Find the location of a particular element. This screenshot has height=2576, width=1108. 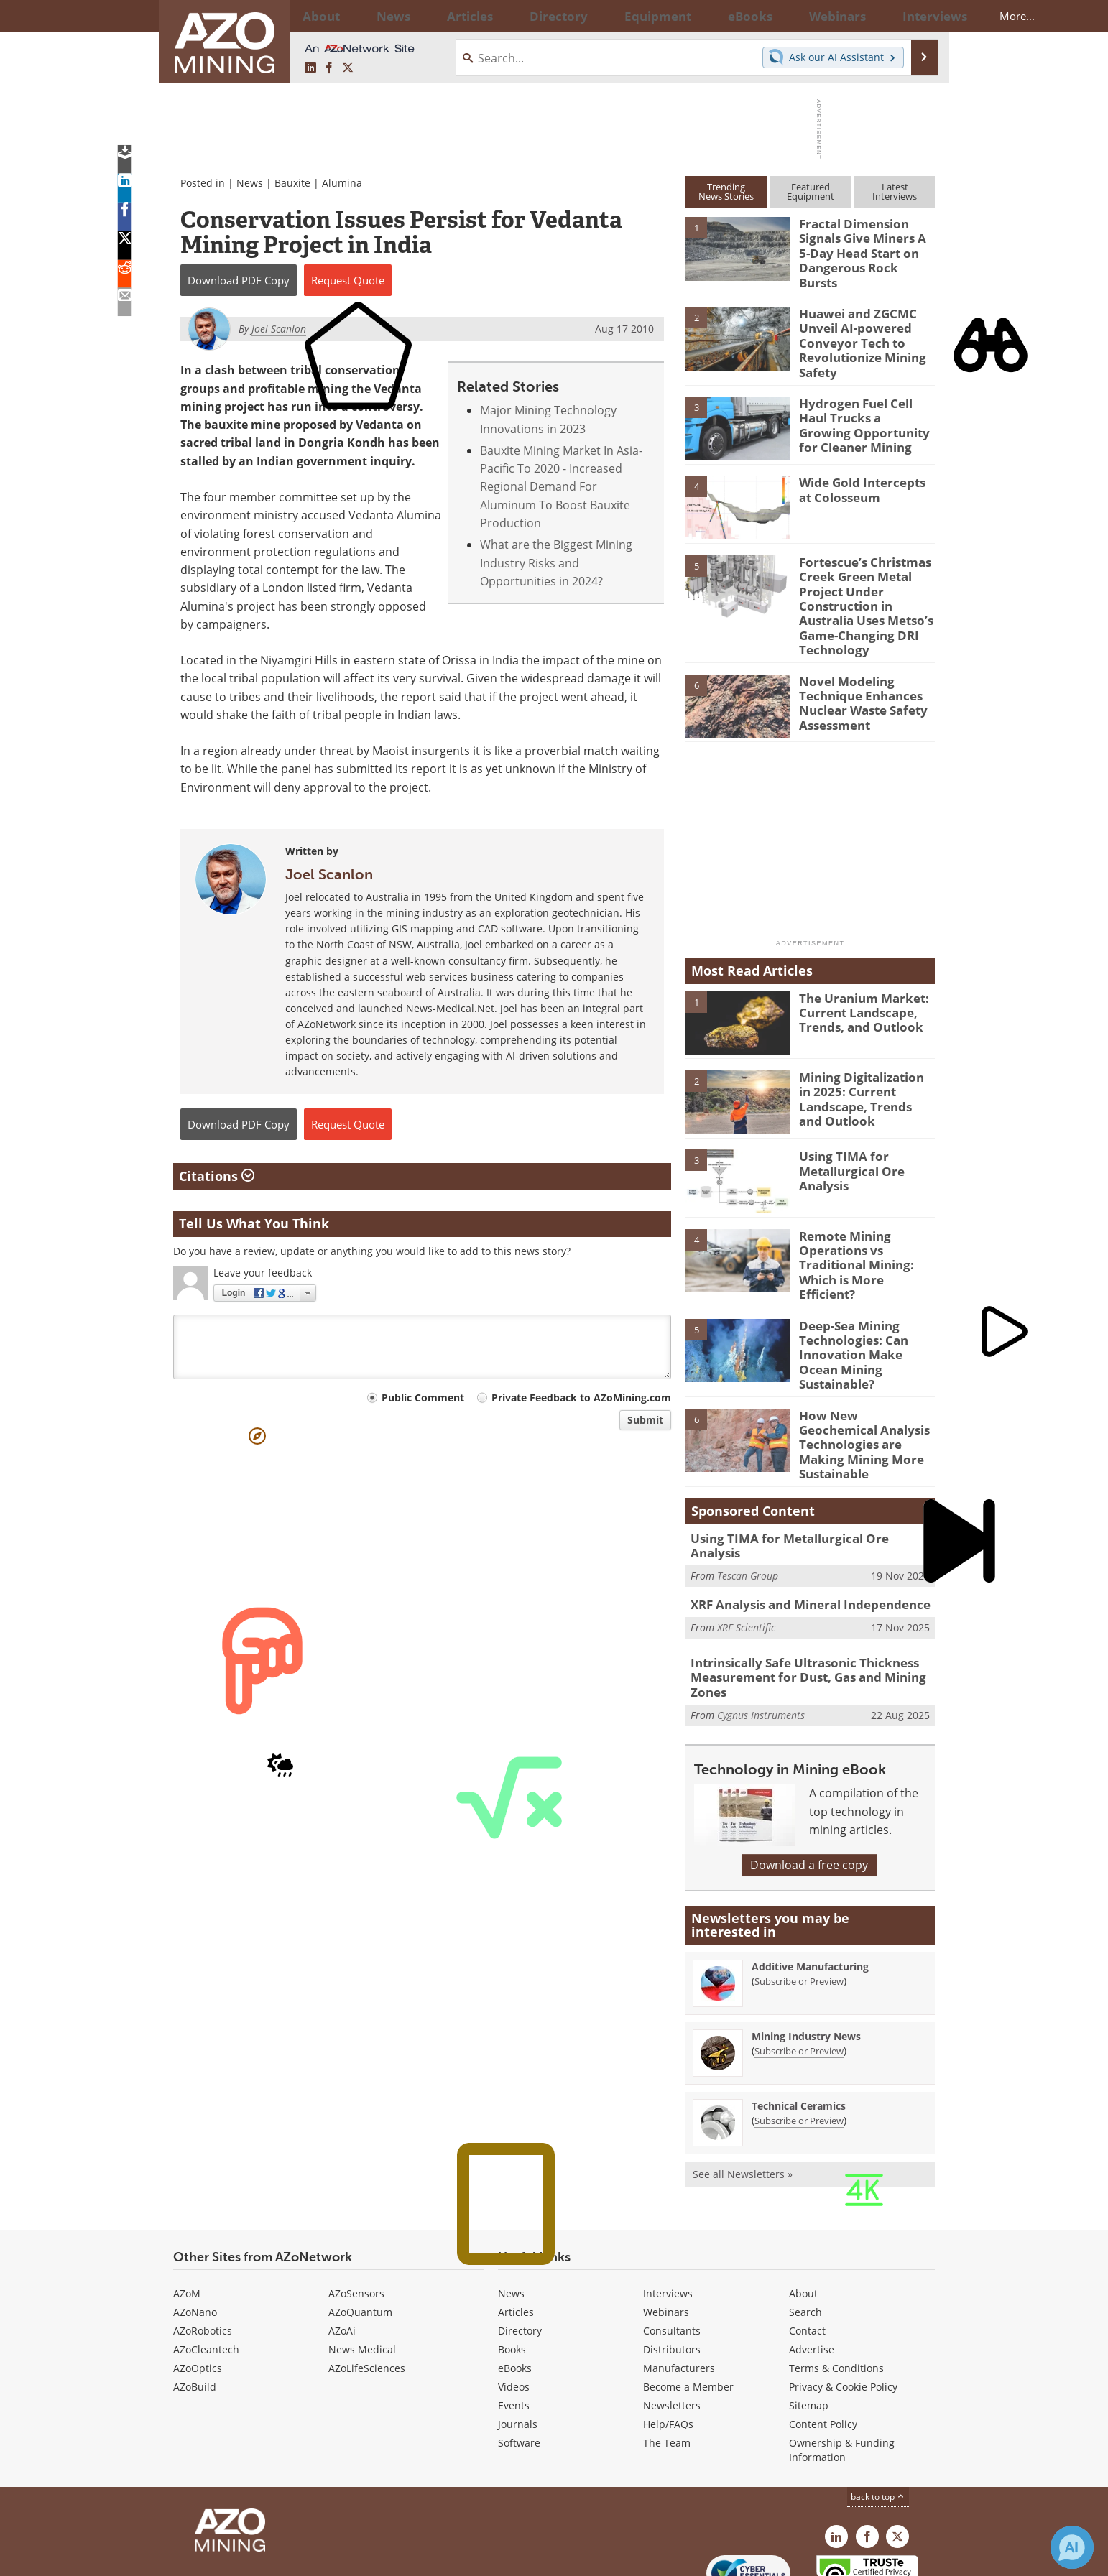

pentagon shape indicator is located at coordinates (358, 359).